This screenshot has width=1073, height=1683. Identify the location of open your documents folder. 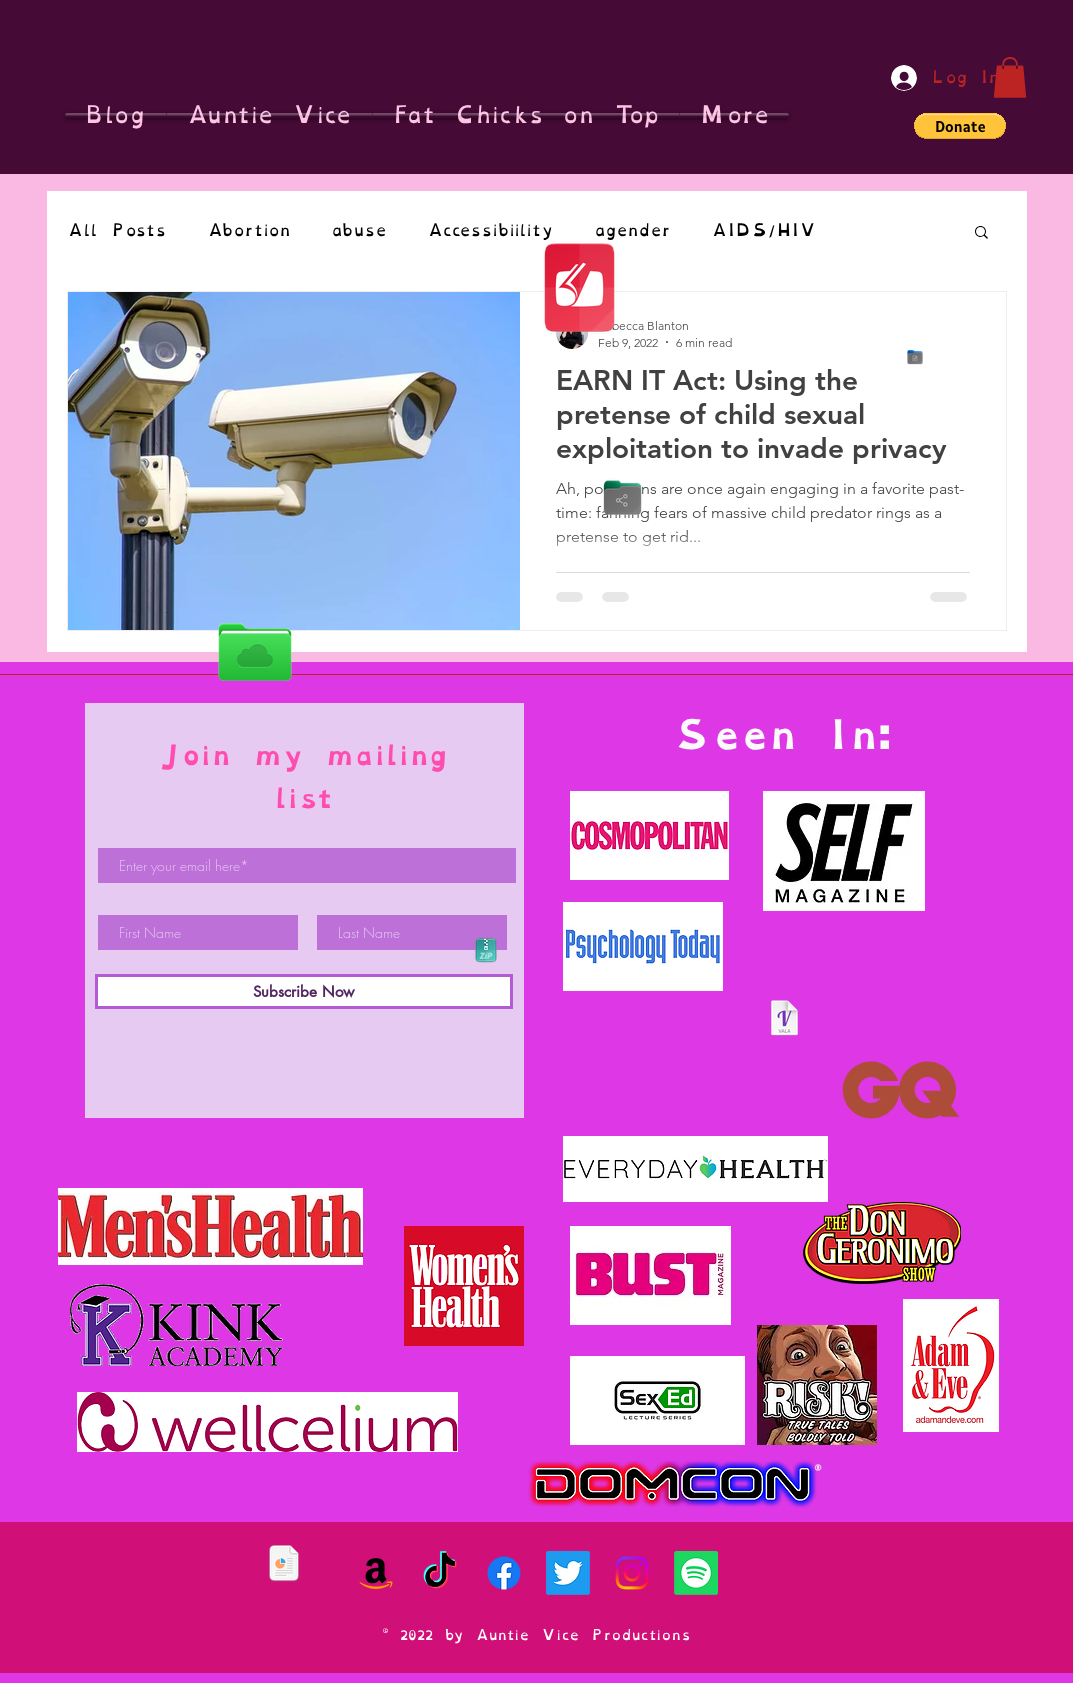
(915, 357).